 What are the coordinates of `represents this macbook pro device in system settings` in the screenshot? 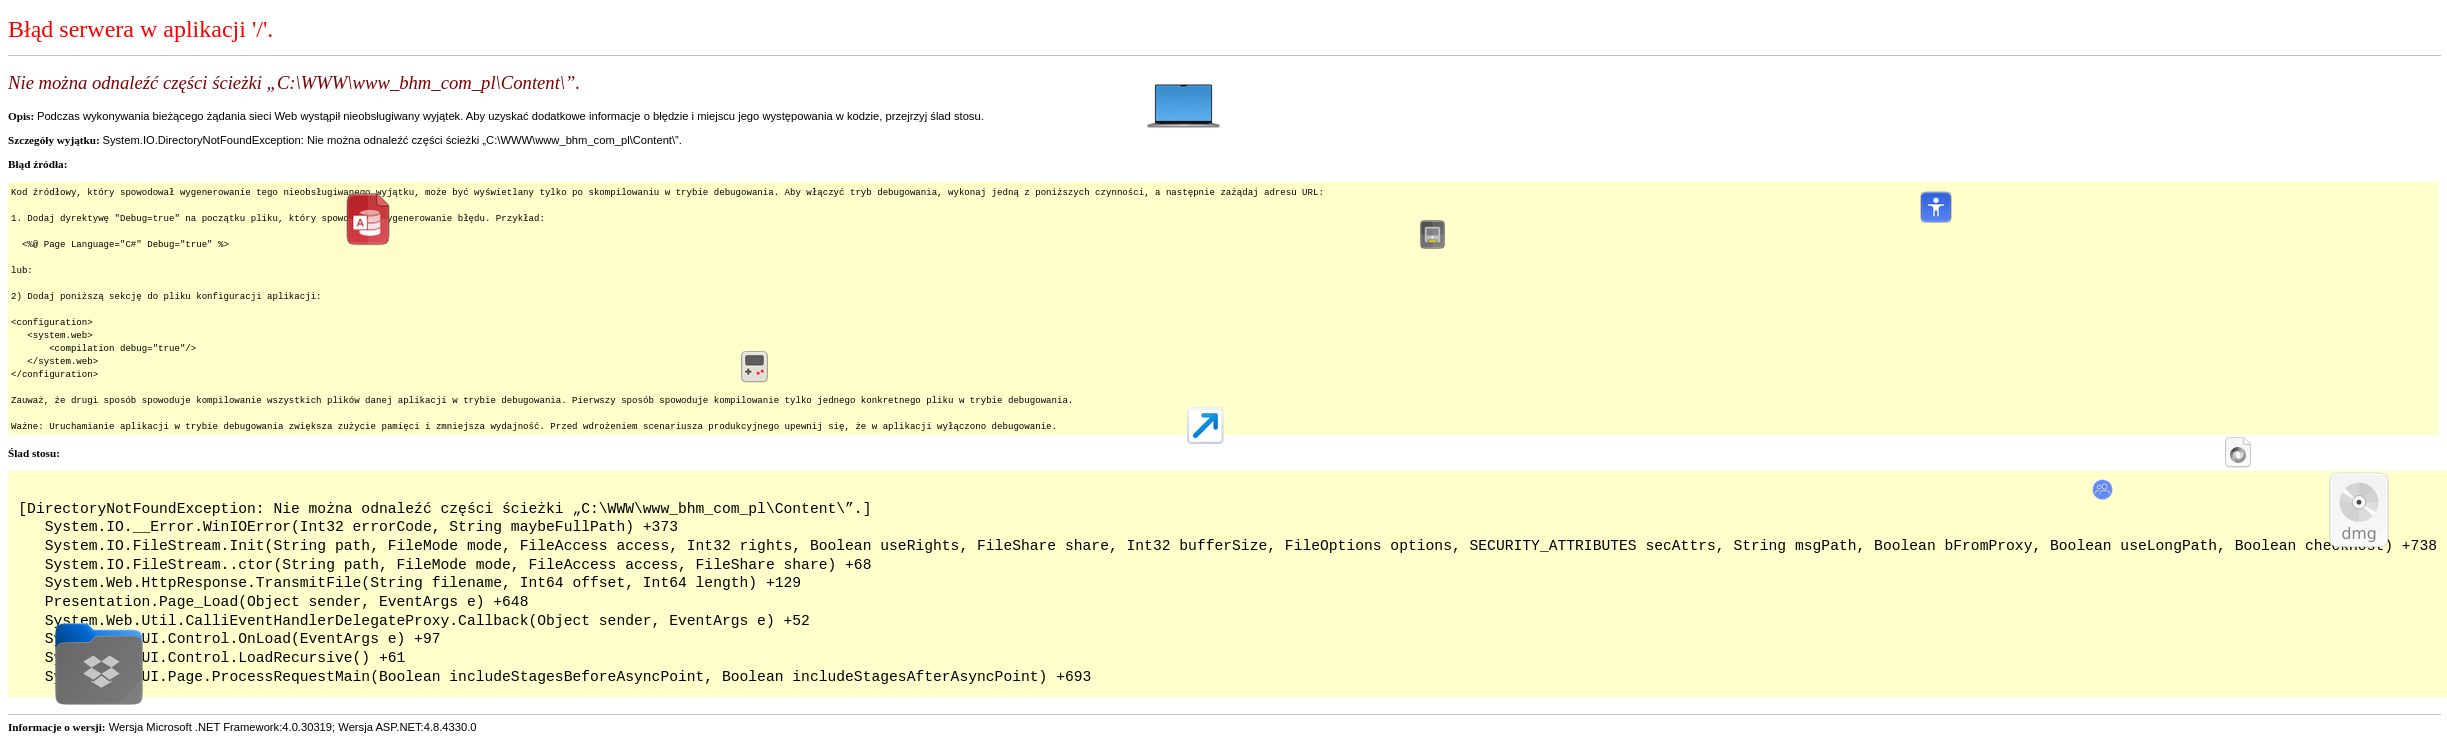 It's located at (1183, 103).